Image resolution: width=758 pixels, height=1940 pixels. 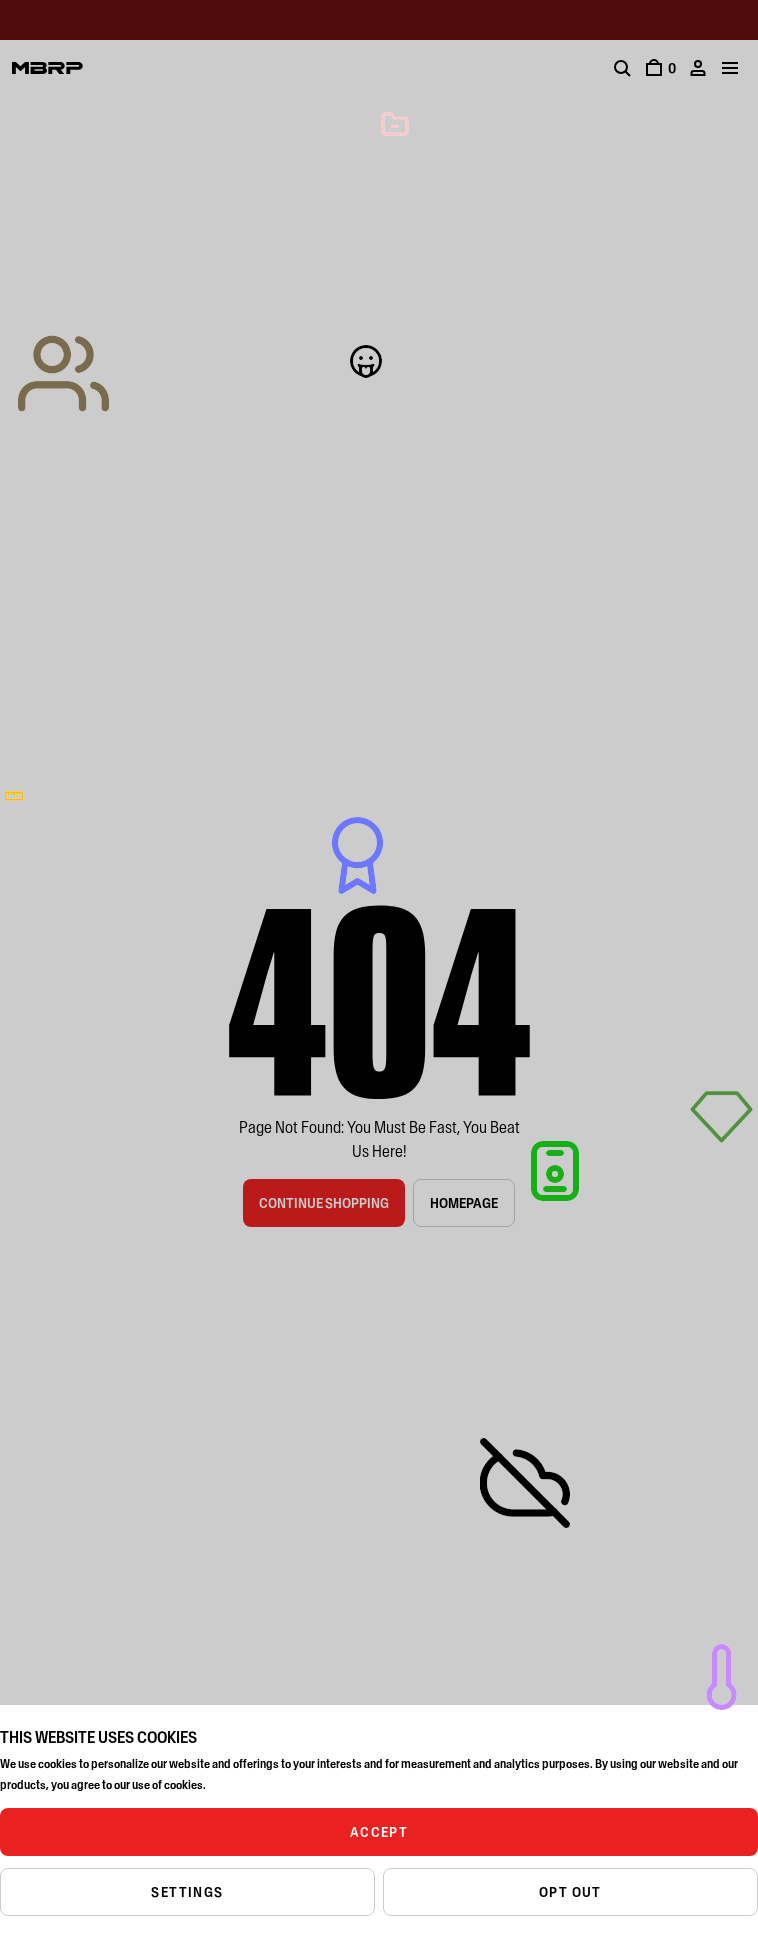 What do you see at coordinates (525, 1483) in the screenshot?
I see `indicates offline mode or no cloud connection` at bounding box center [525, 1483].